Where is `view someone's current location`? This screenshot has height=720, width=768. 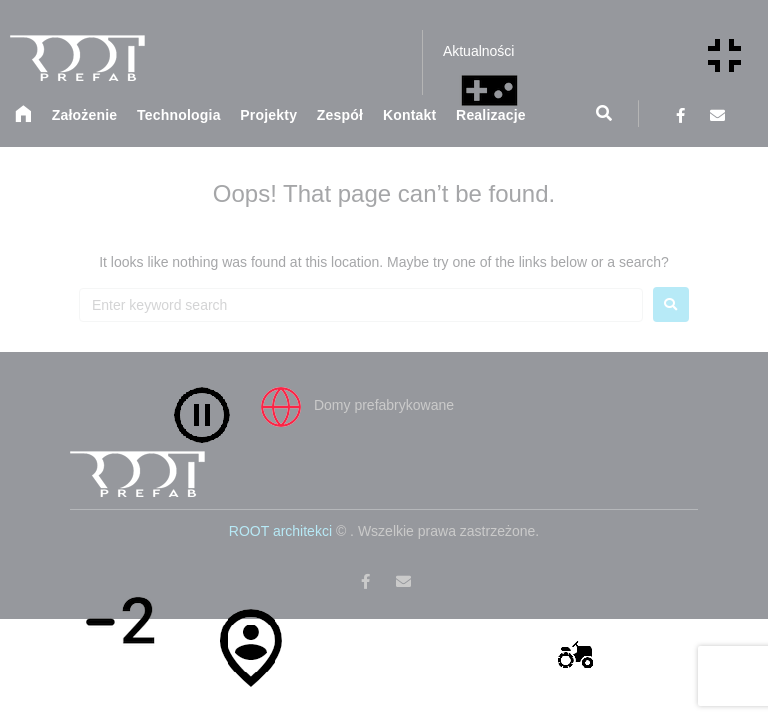 view someone's current location is located at coordinates (251, 648).